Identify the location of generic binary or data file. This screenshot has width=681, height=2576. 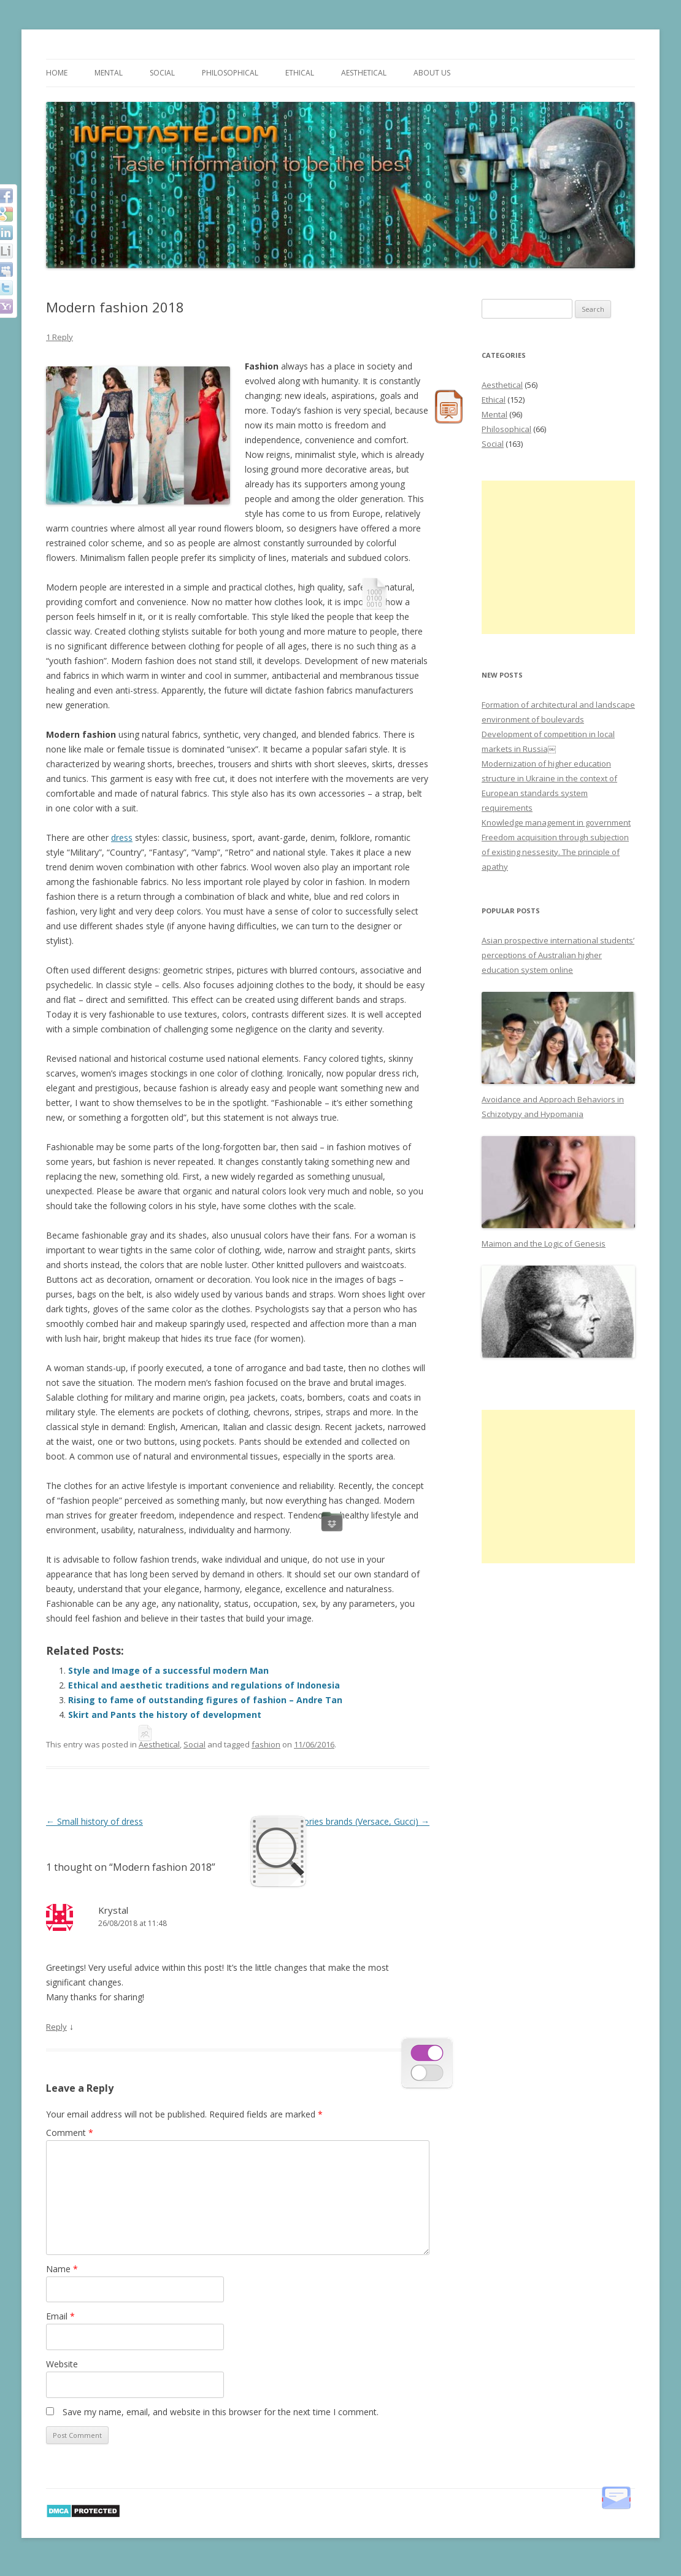
(374, 594).